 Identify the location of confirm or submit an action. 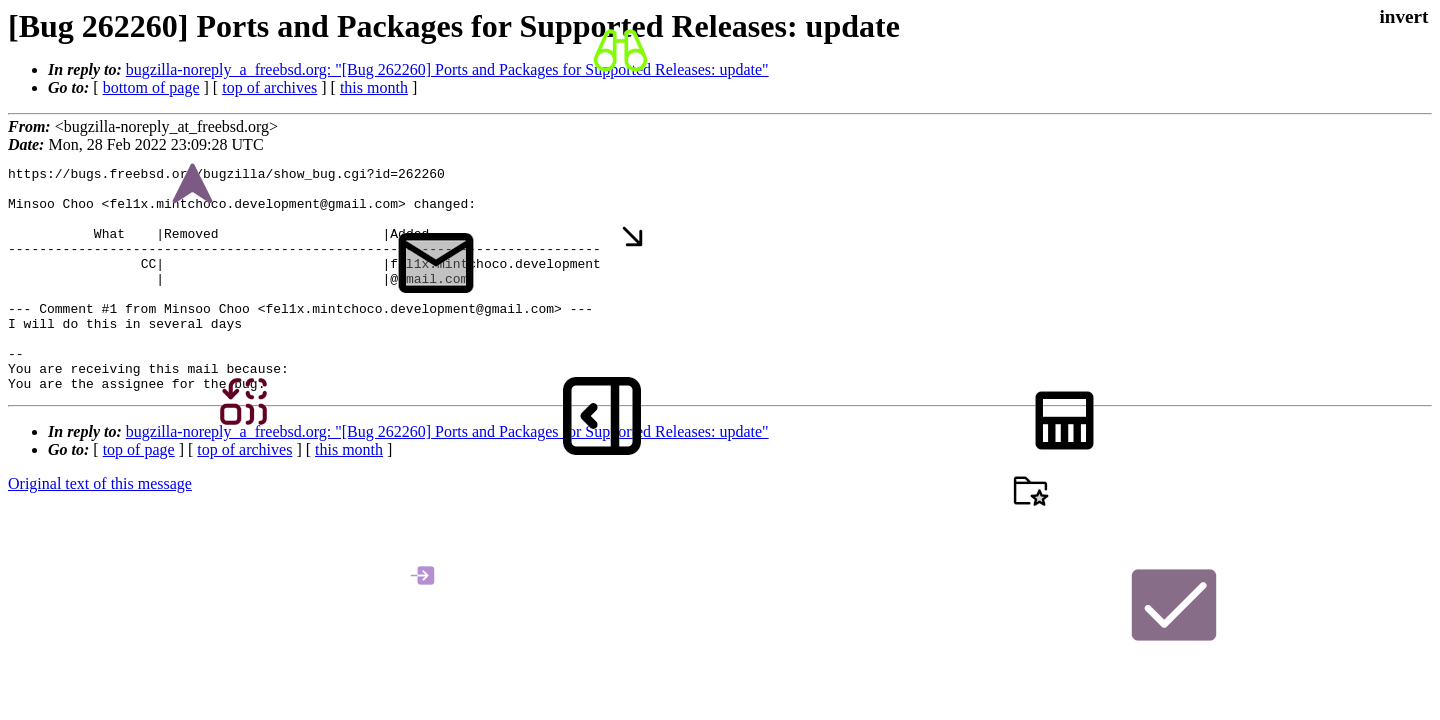
(1174, 605).